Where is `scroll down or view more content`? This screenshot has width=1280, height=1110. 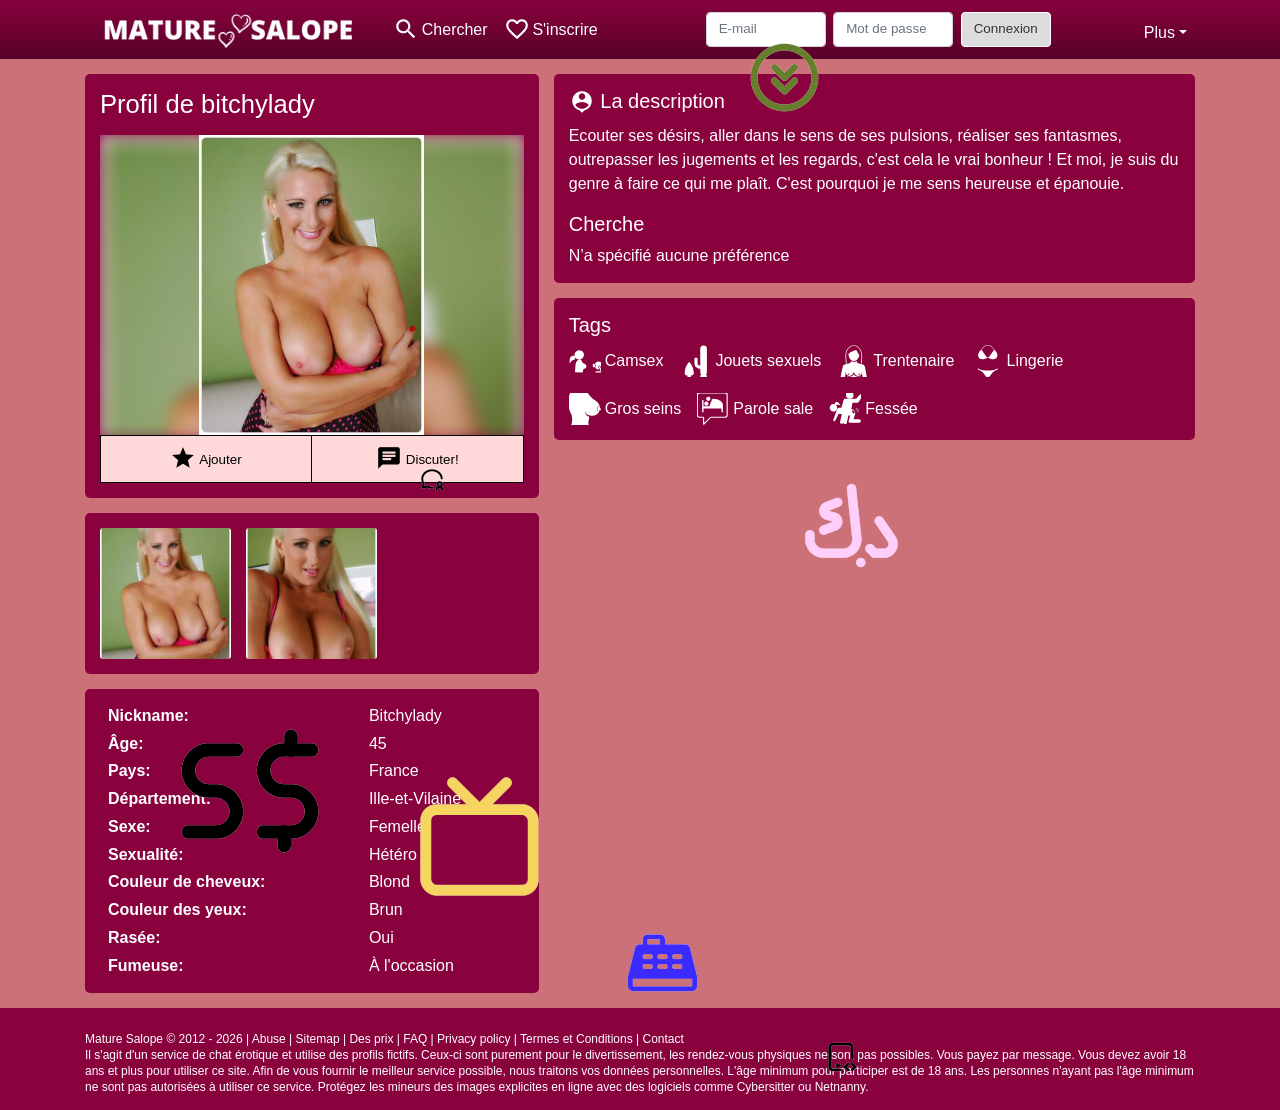 scroll down or view more content is located at coordinates (784, 77).